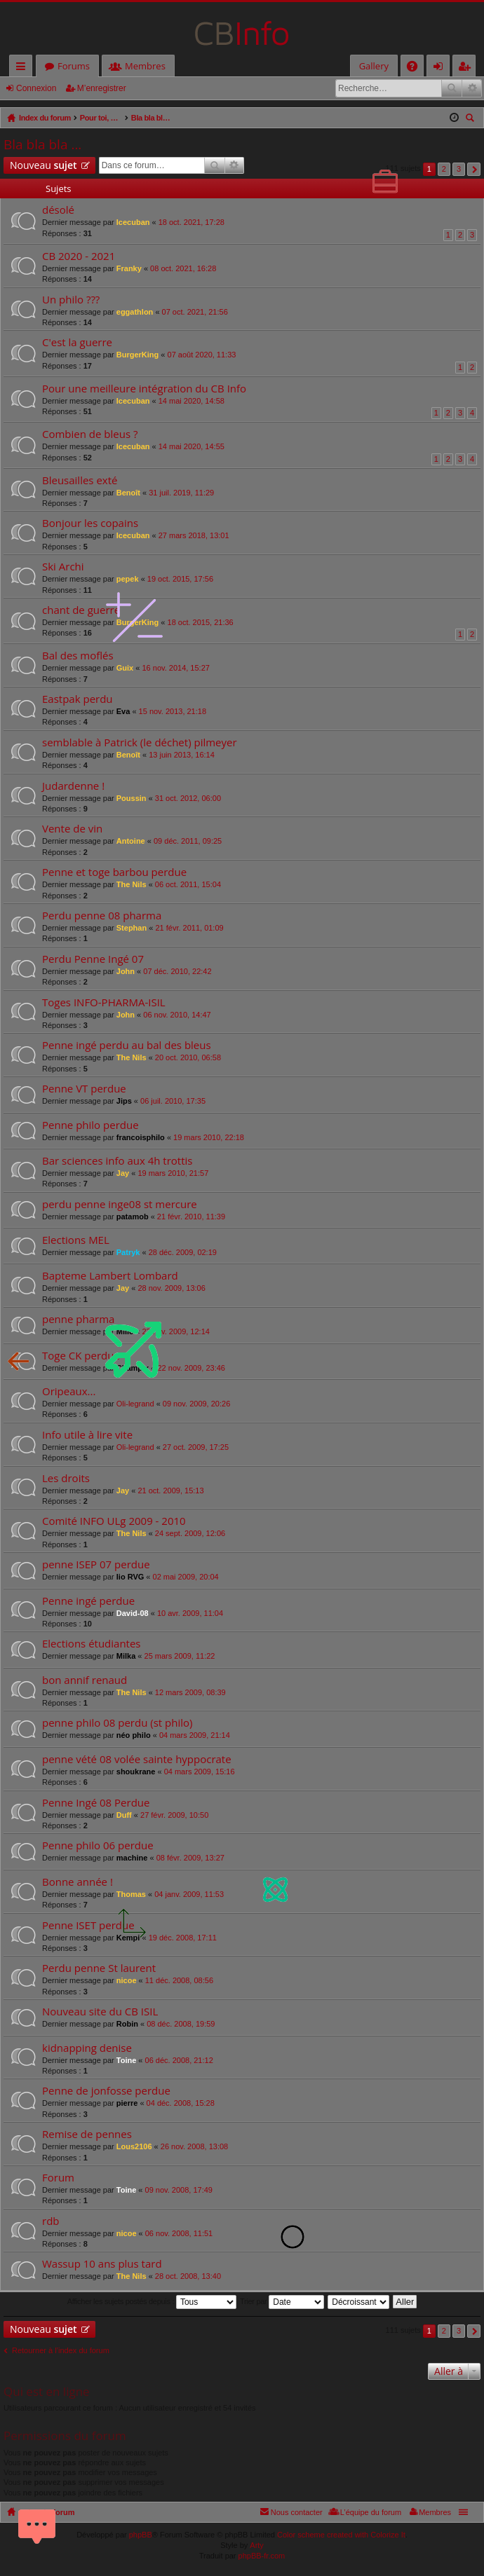 Image resolution: width=484 pixels, height=2576 pixels. I want to click on access science or chemistry tools, so click(275, 1889).